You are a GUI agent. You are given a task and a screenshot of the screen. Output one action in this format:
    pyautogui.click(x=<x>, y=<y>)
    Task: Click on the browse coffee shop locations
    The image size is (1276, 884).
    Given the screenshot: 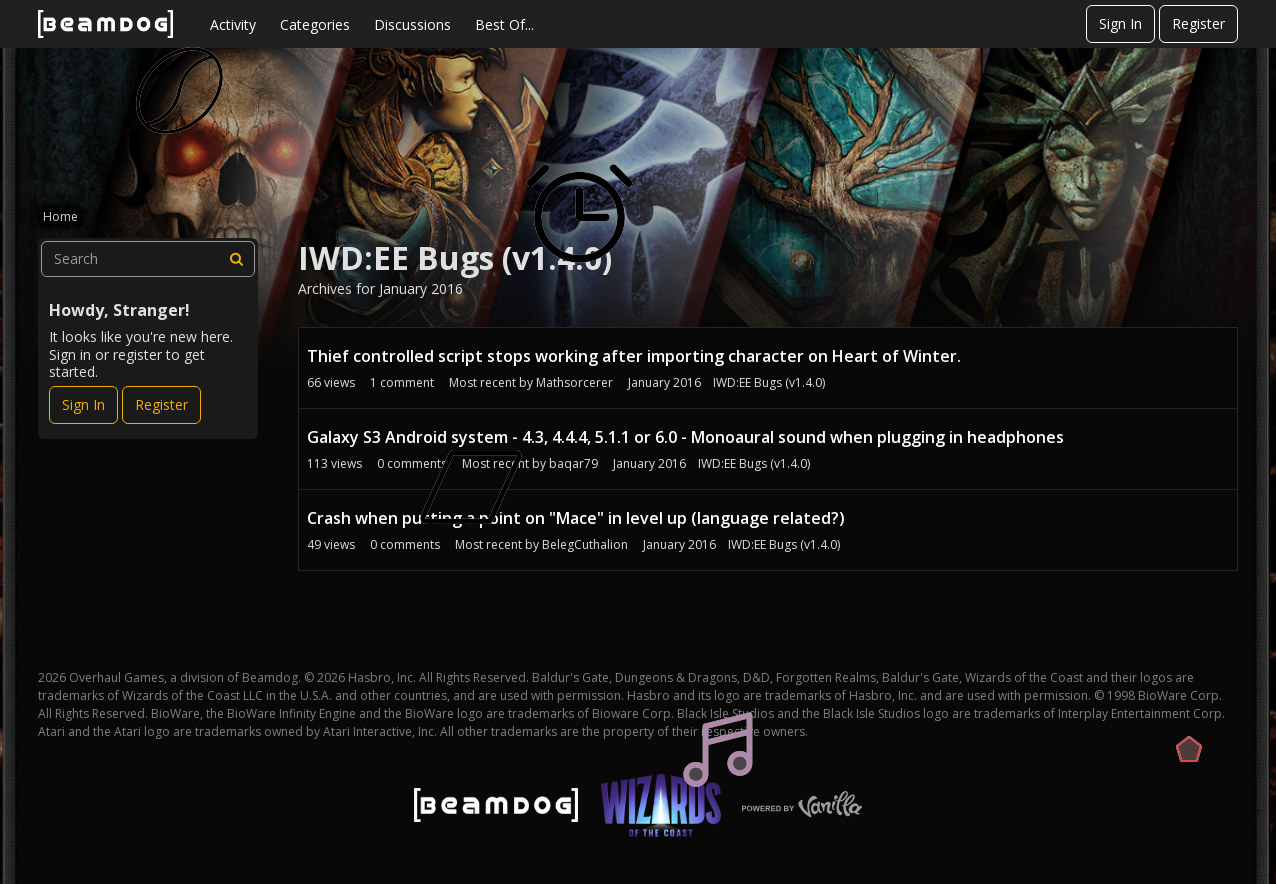 What is the action you would take?
    pyautogui.click(x=179, y=90)
    